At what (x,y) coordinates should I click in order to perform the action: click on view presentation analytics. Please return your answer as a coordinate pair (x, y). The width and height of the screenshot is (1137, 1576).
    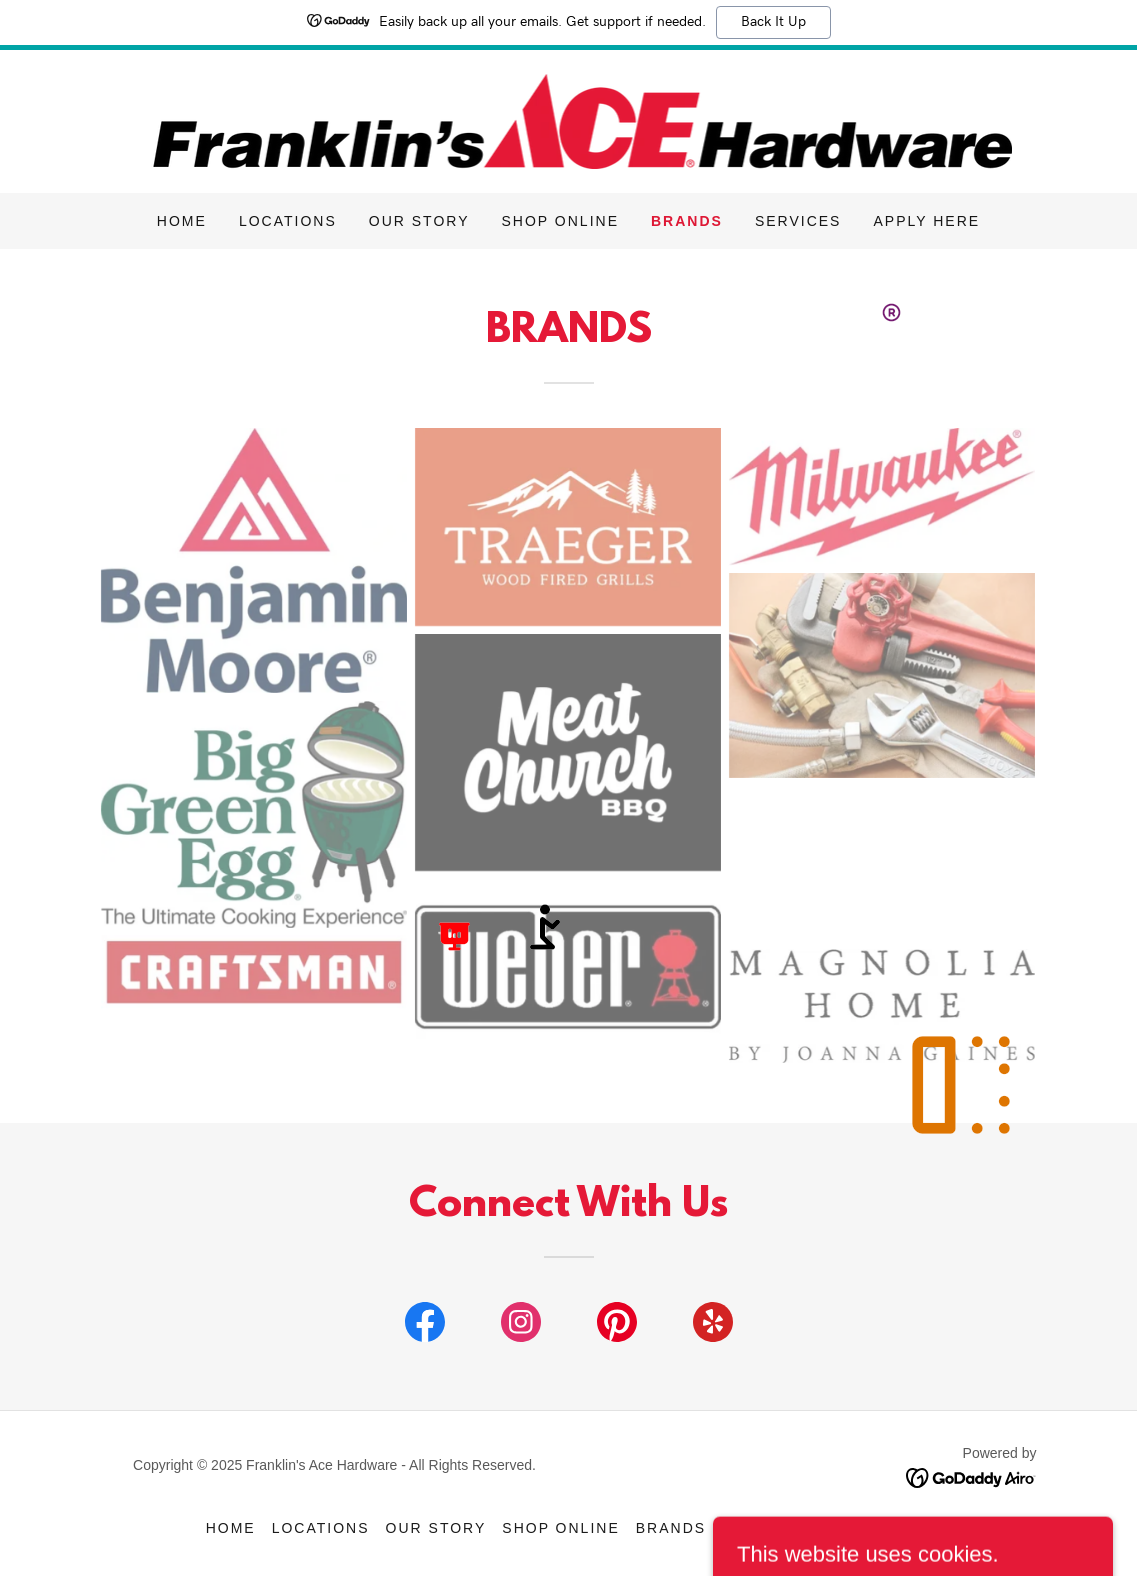
    Looking at the image, I should click on (454, 936).